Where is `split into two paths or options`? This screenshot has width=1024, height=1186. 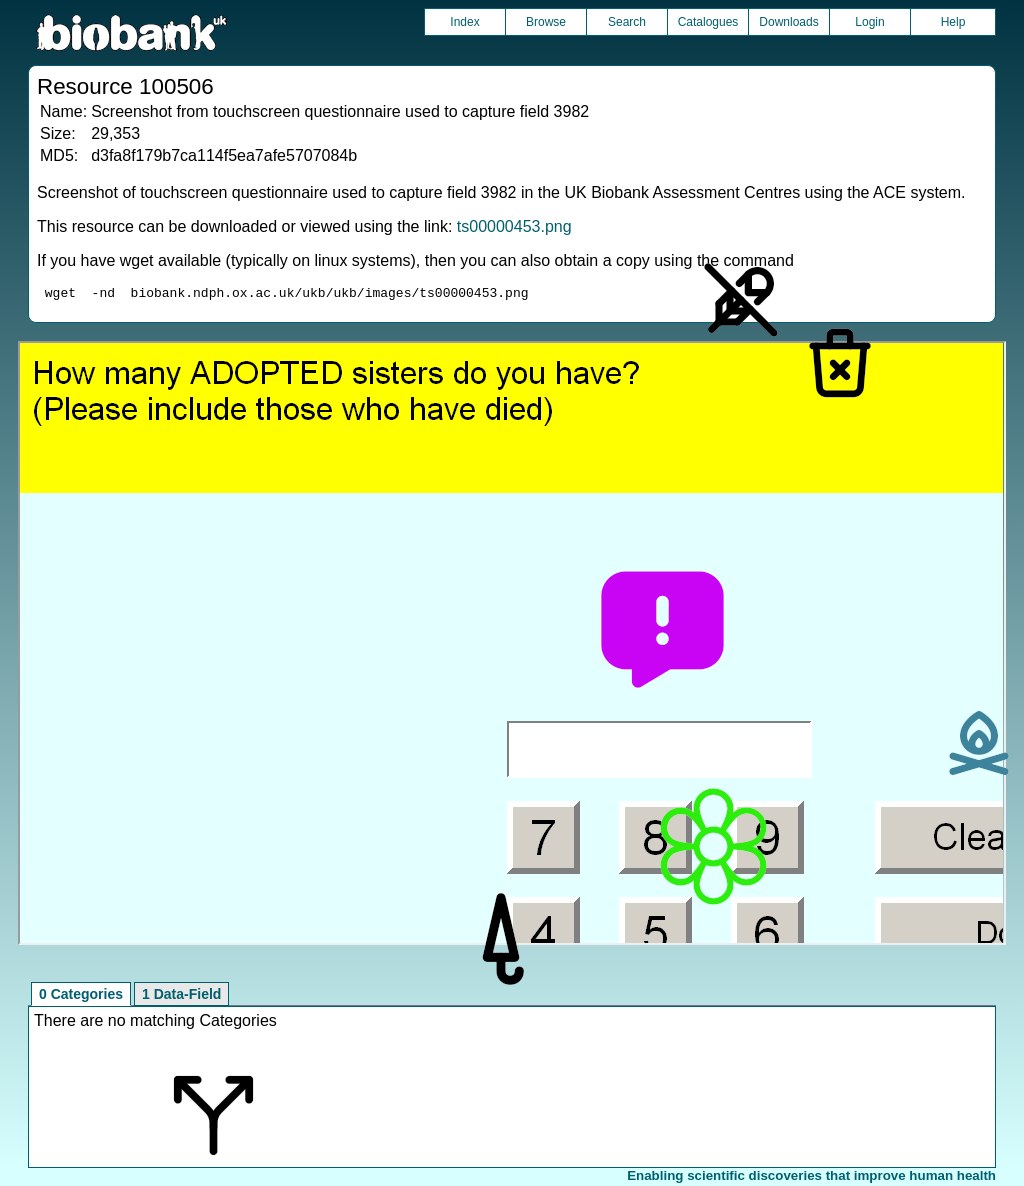
split into two paths or options is located at coordinates (213, 1115).